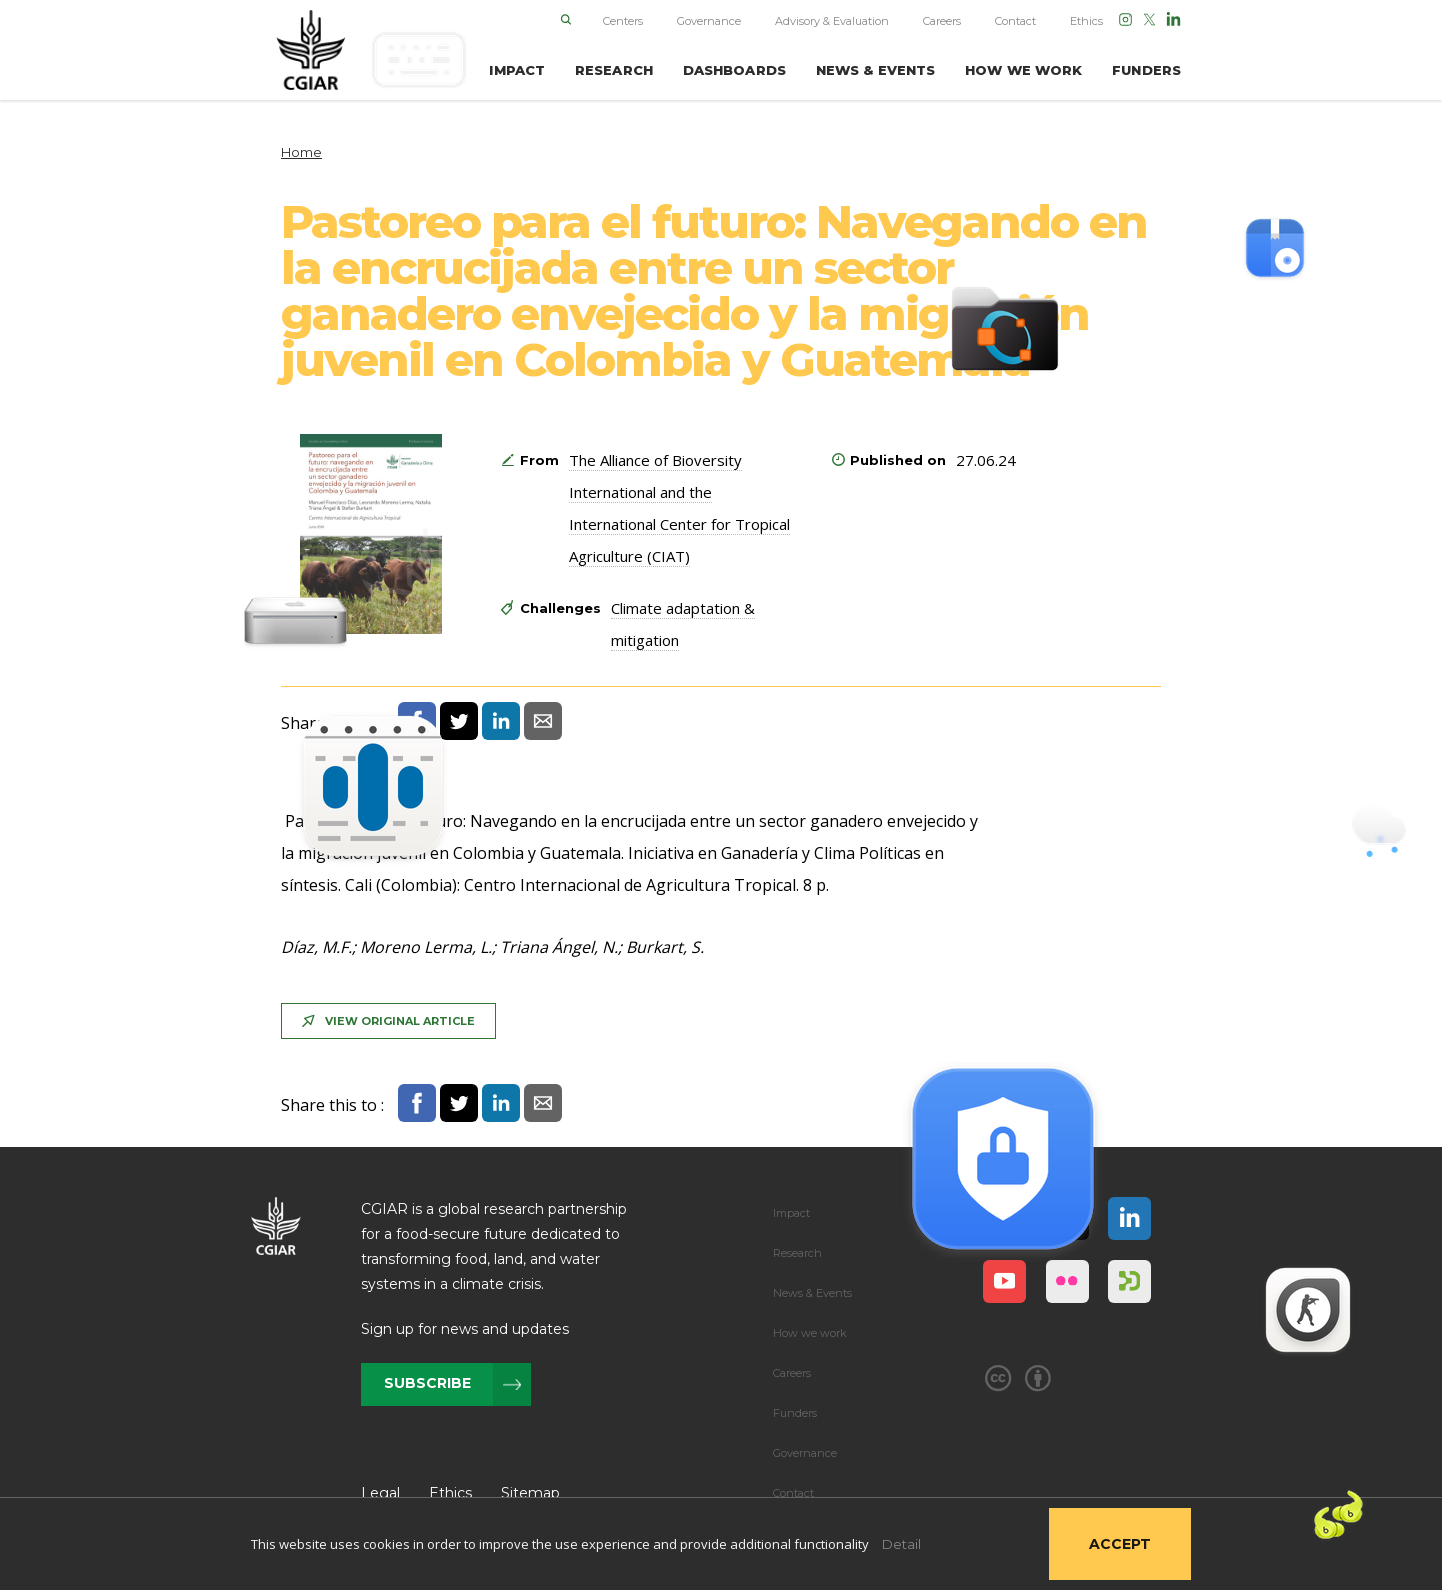 This screenshot has width=1442, height=1590. I want to click on folder for octave programming files, so click(1004, 331).